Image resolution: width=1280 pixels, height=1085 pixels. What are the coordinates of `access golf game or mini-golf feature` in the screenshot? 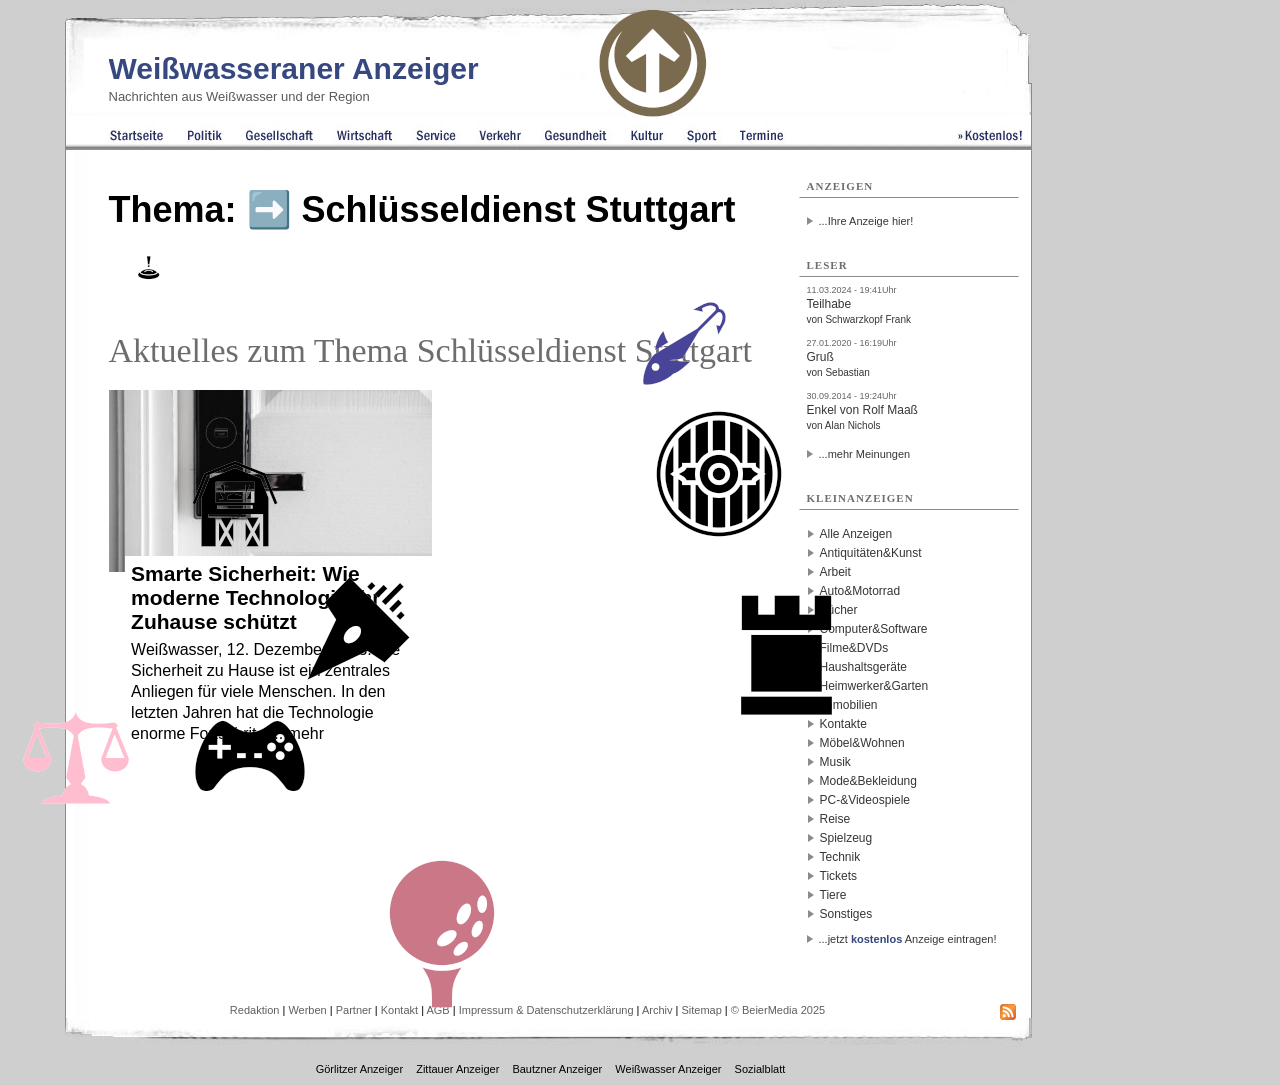 It's located at (442, 933).